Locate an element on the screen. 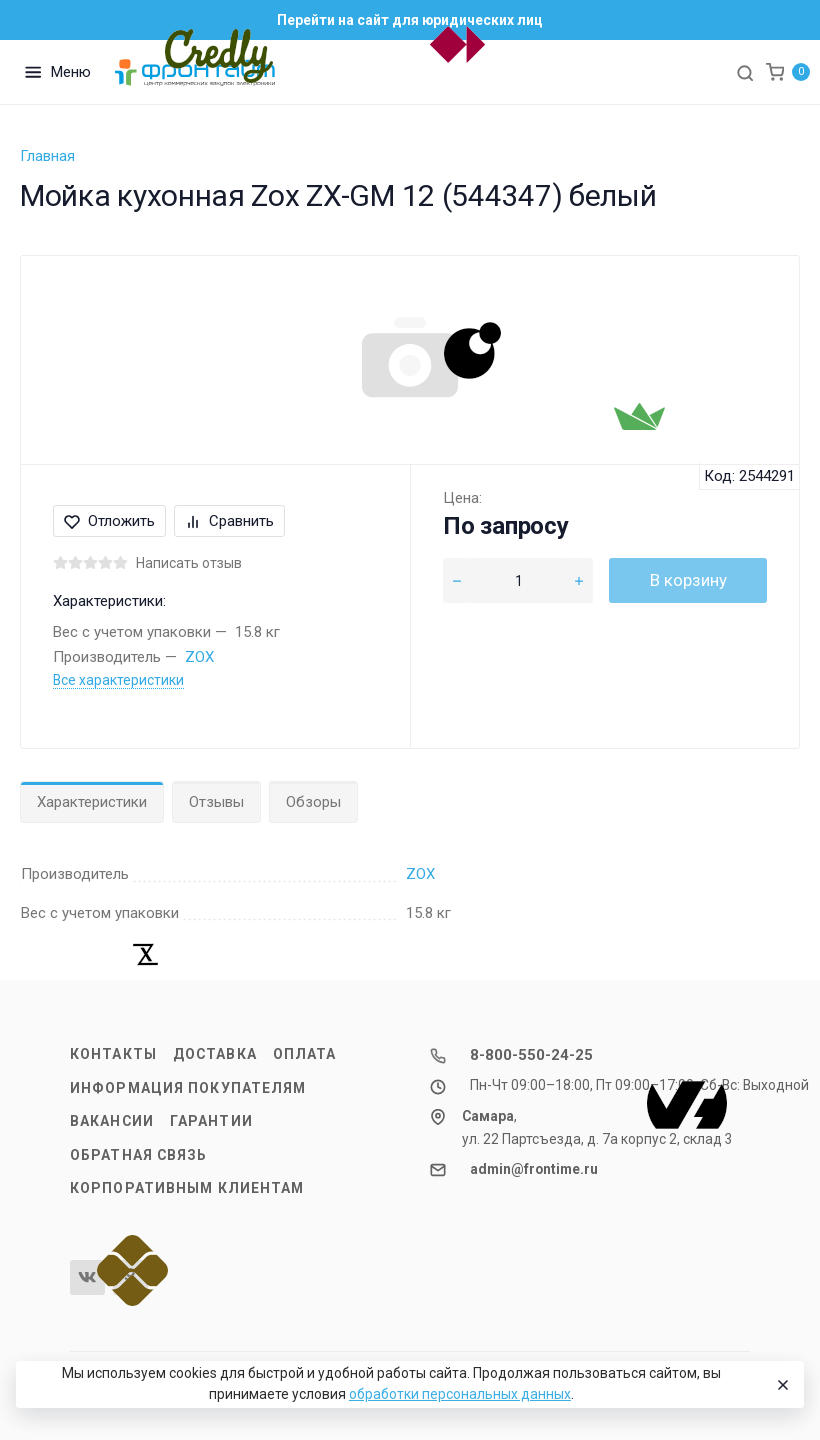  open streamlit application is located at coordinates (639, 416).